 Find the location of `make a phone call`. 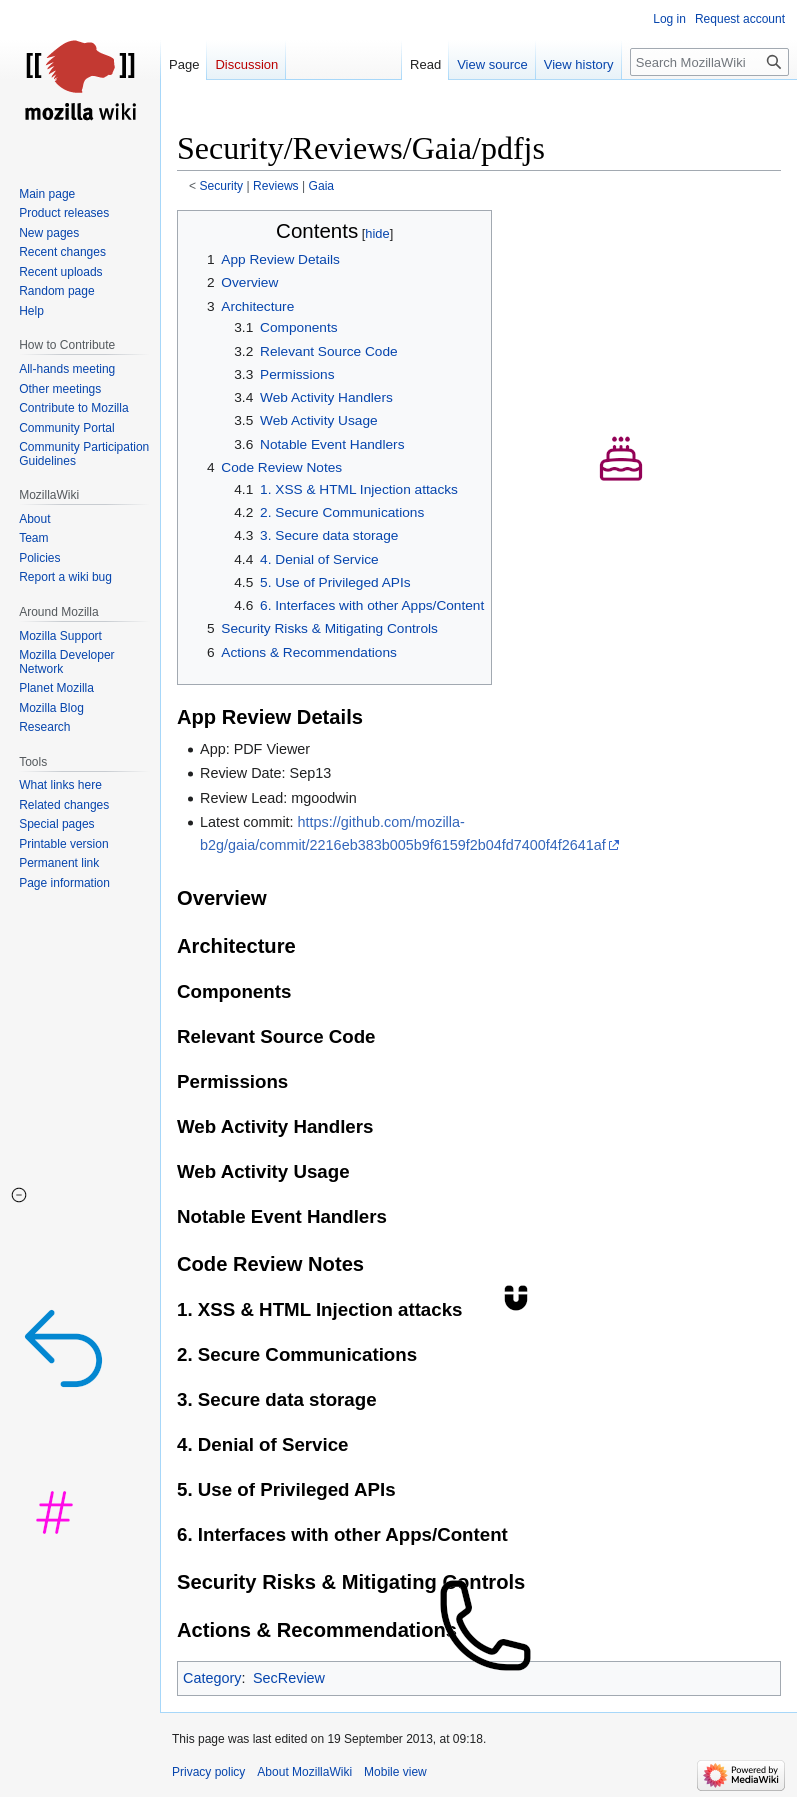

make a phone call is located at coordinates (485, 1625).